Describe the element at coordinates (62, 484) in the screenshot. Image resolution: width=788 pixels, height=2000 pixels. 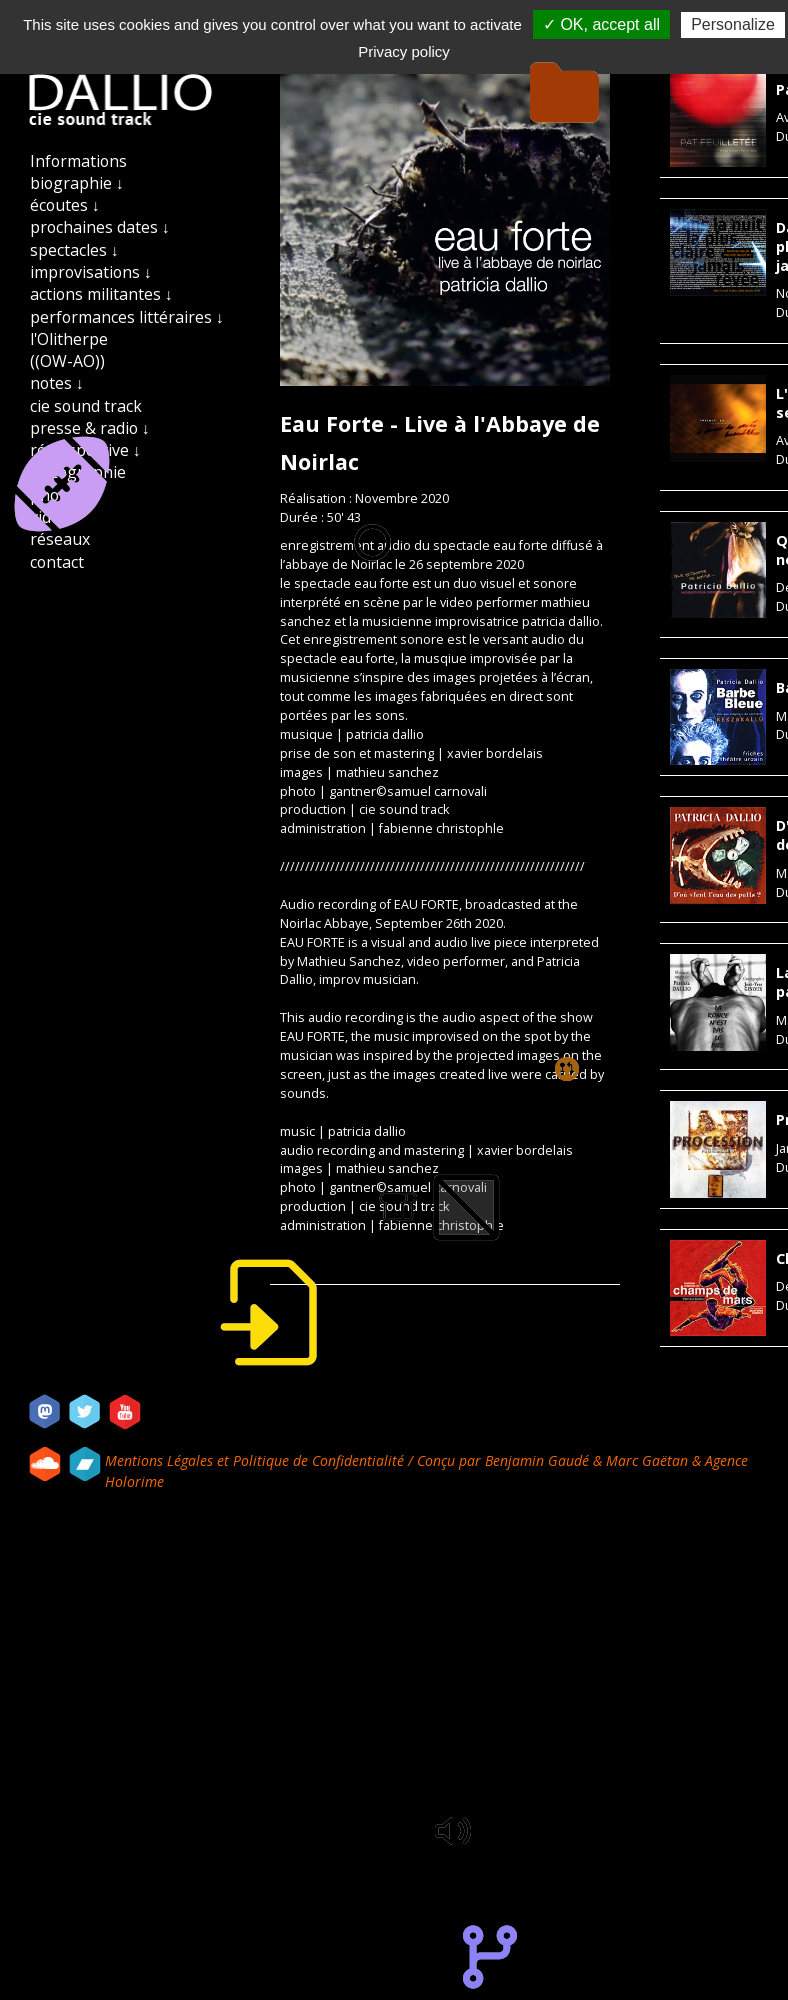
I see `view sports scores or updates` at that location.